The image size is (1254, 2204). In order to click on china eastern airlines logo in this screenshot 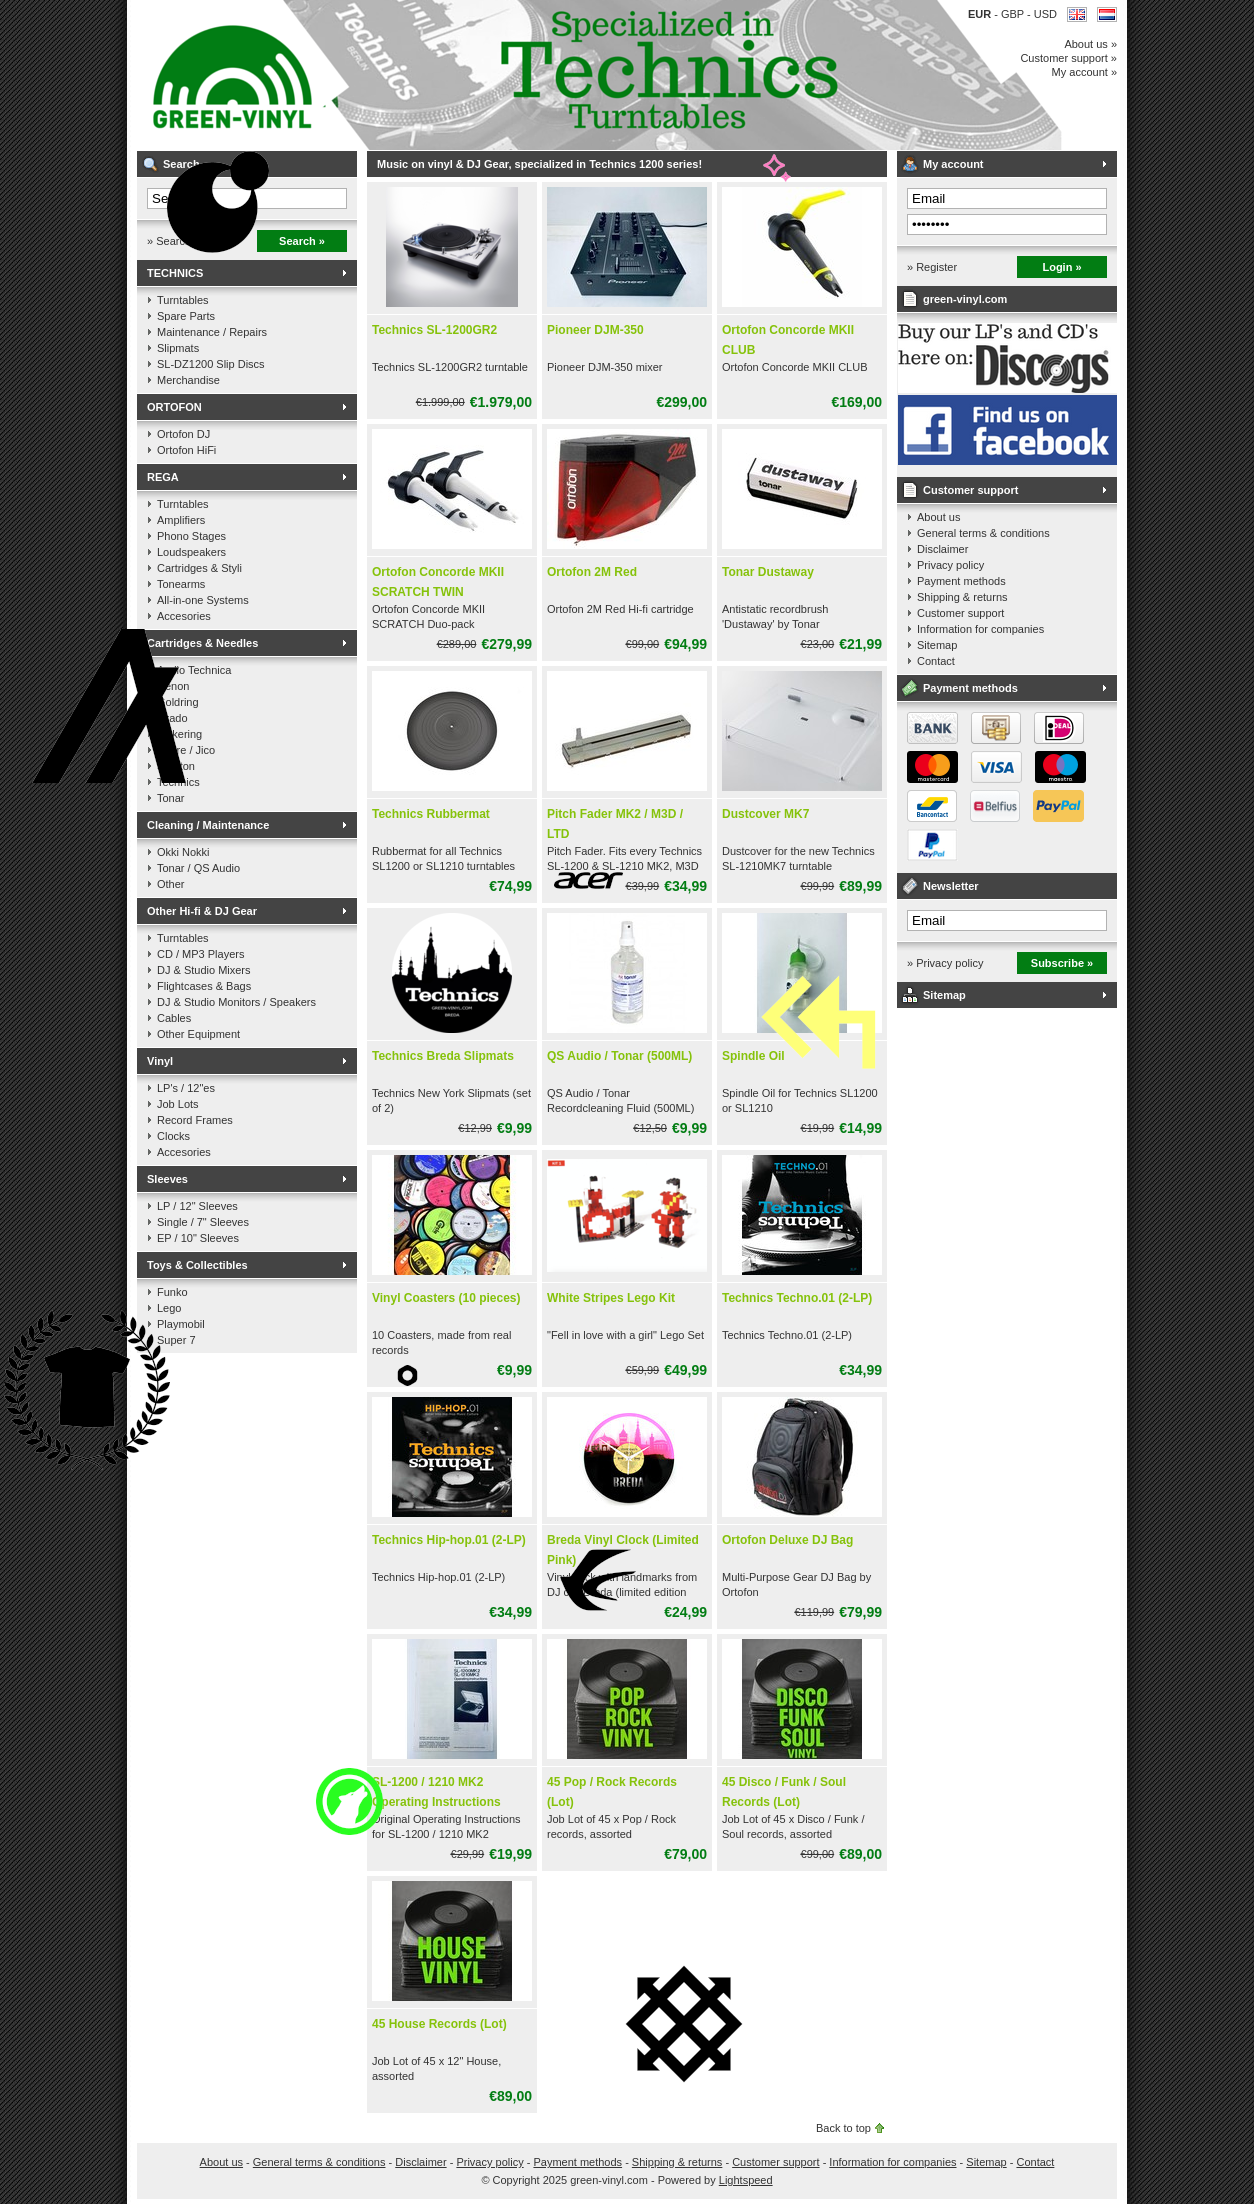, I will do `click(598, 1580)`.